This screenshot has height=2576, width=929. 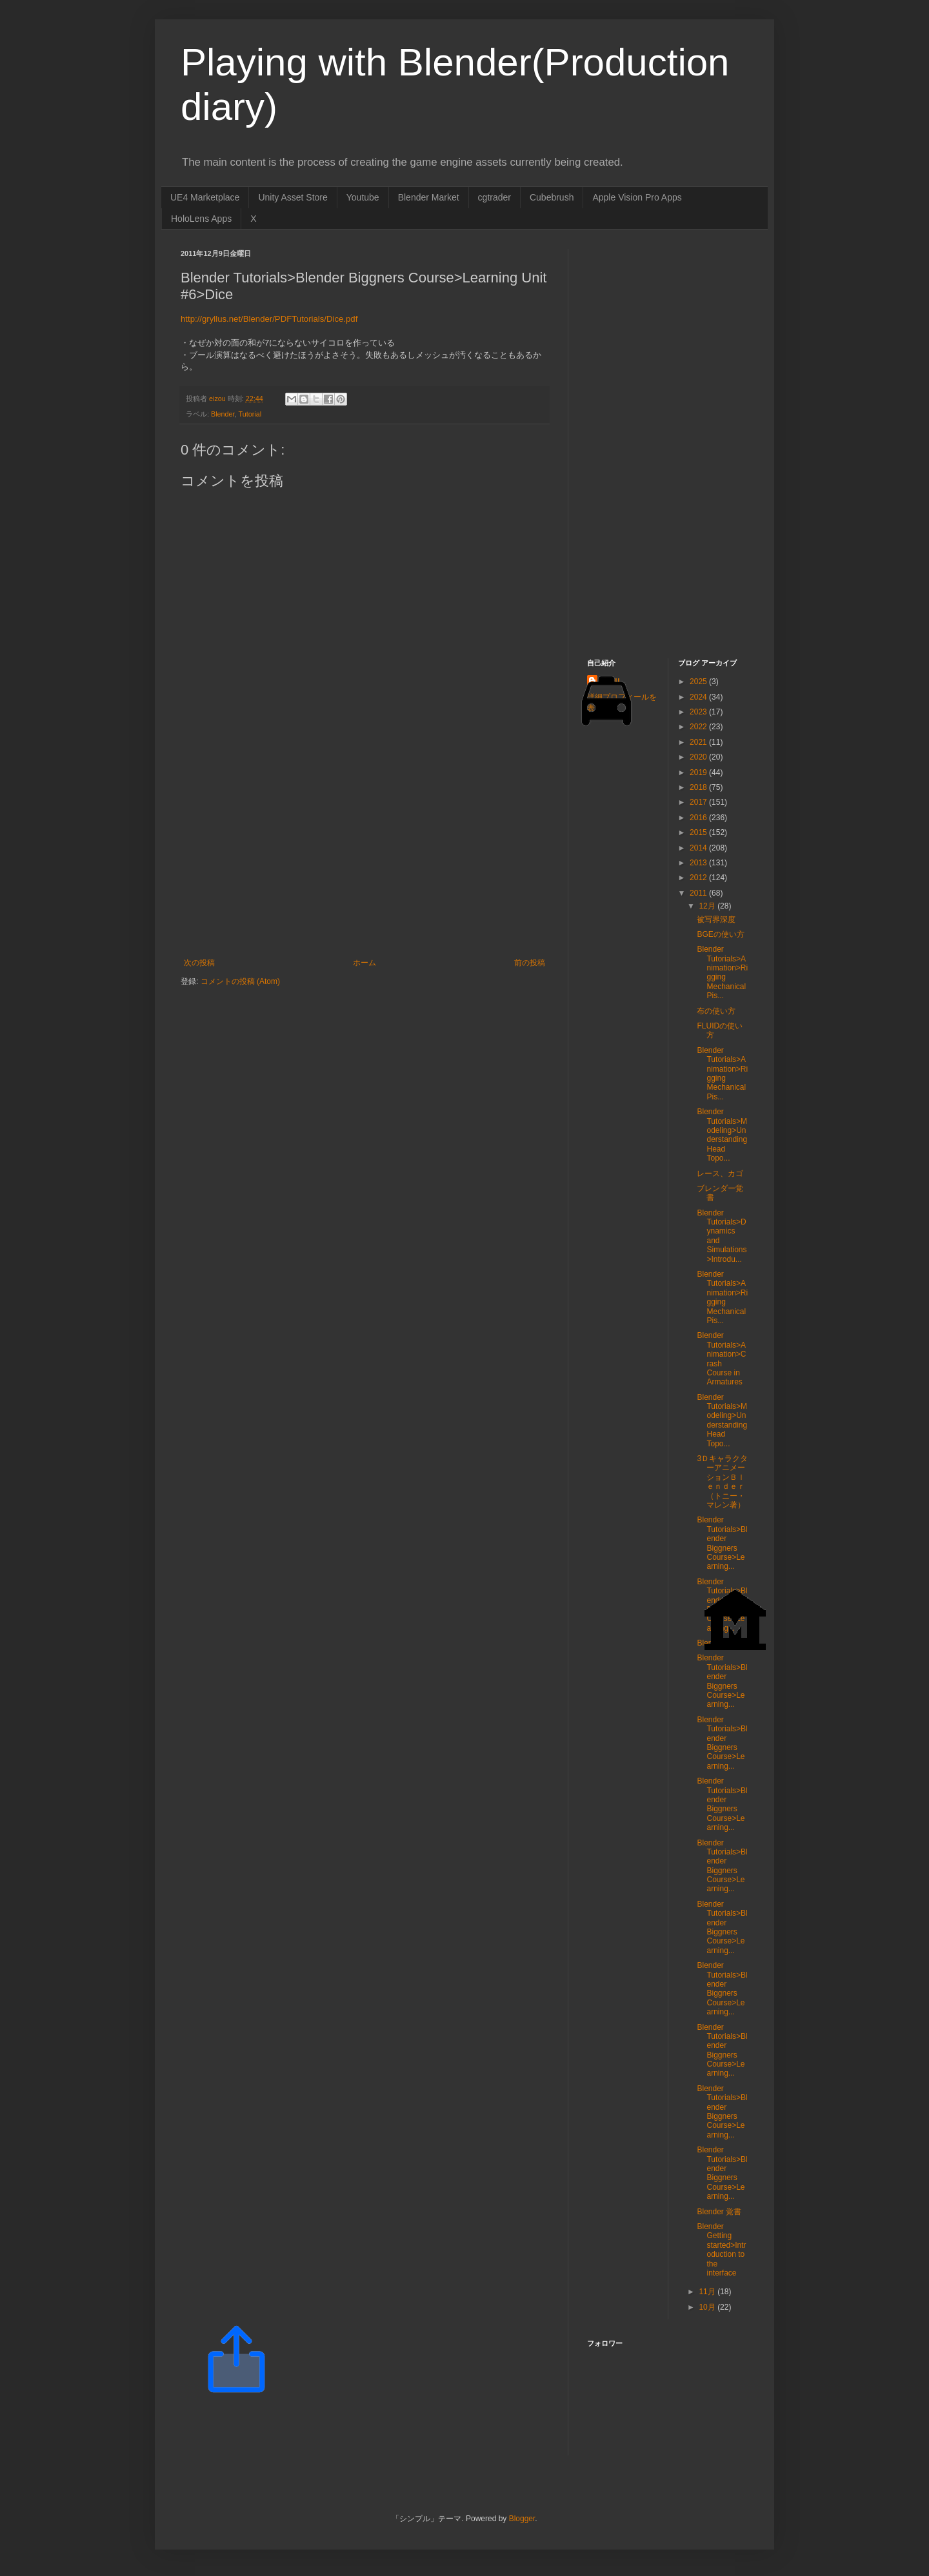 What do you see at coordinates (735, 1619) in the screenshot?
I see `view nearby museums on the map` at bounding box center [735, 1619].